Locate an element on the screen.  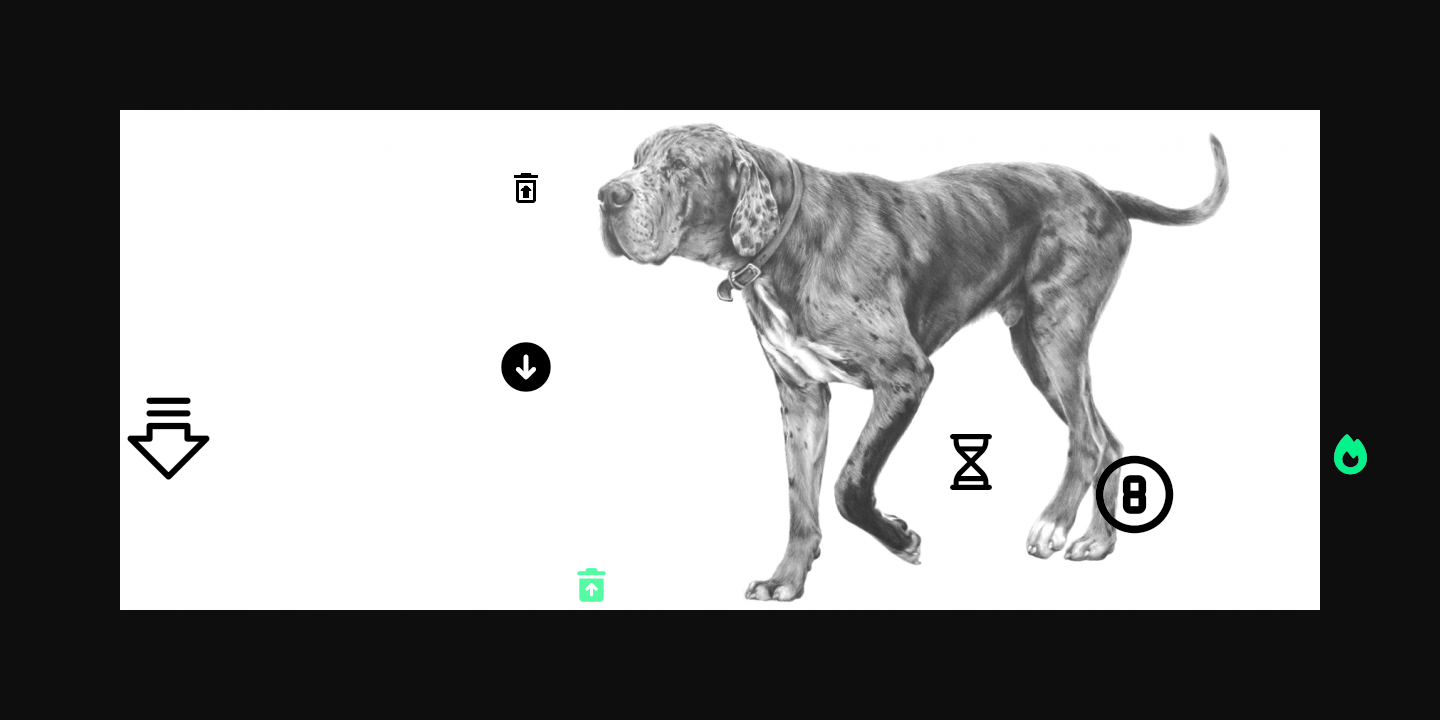
download a file or content is located at coordinates (526, 367).